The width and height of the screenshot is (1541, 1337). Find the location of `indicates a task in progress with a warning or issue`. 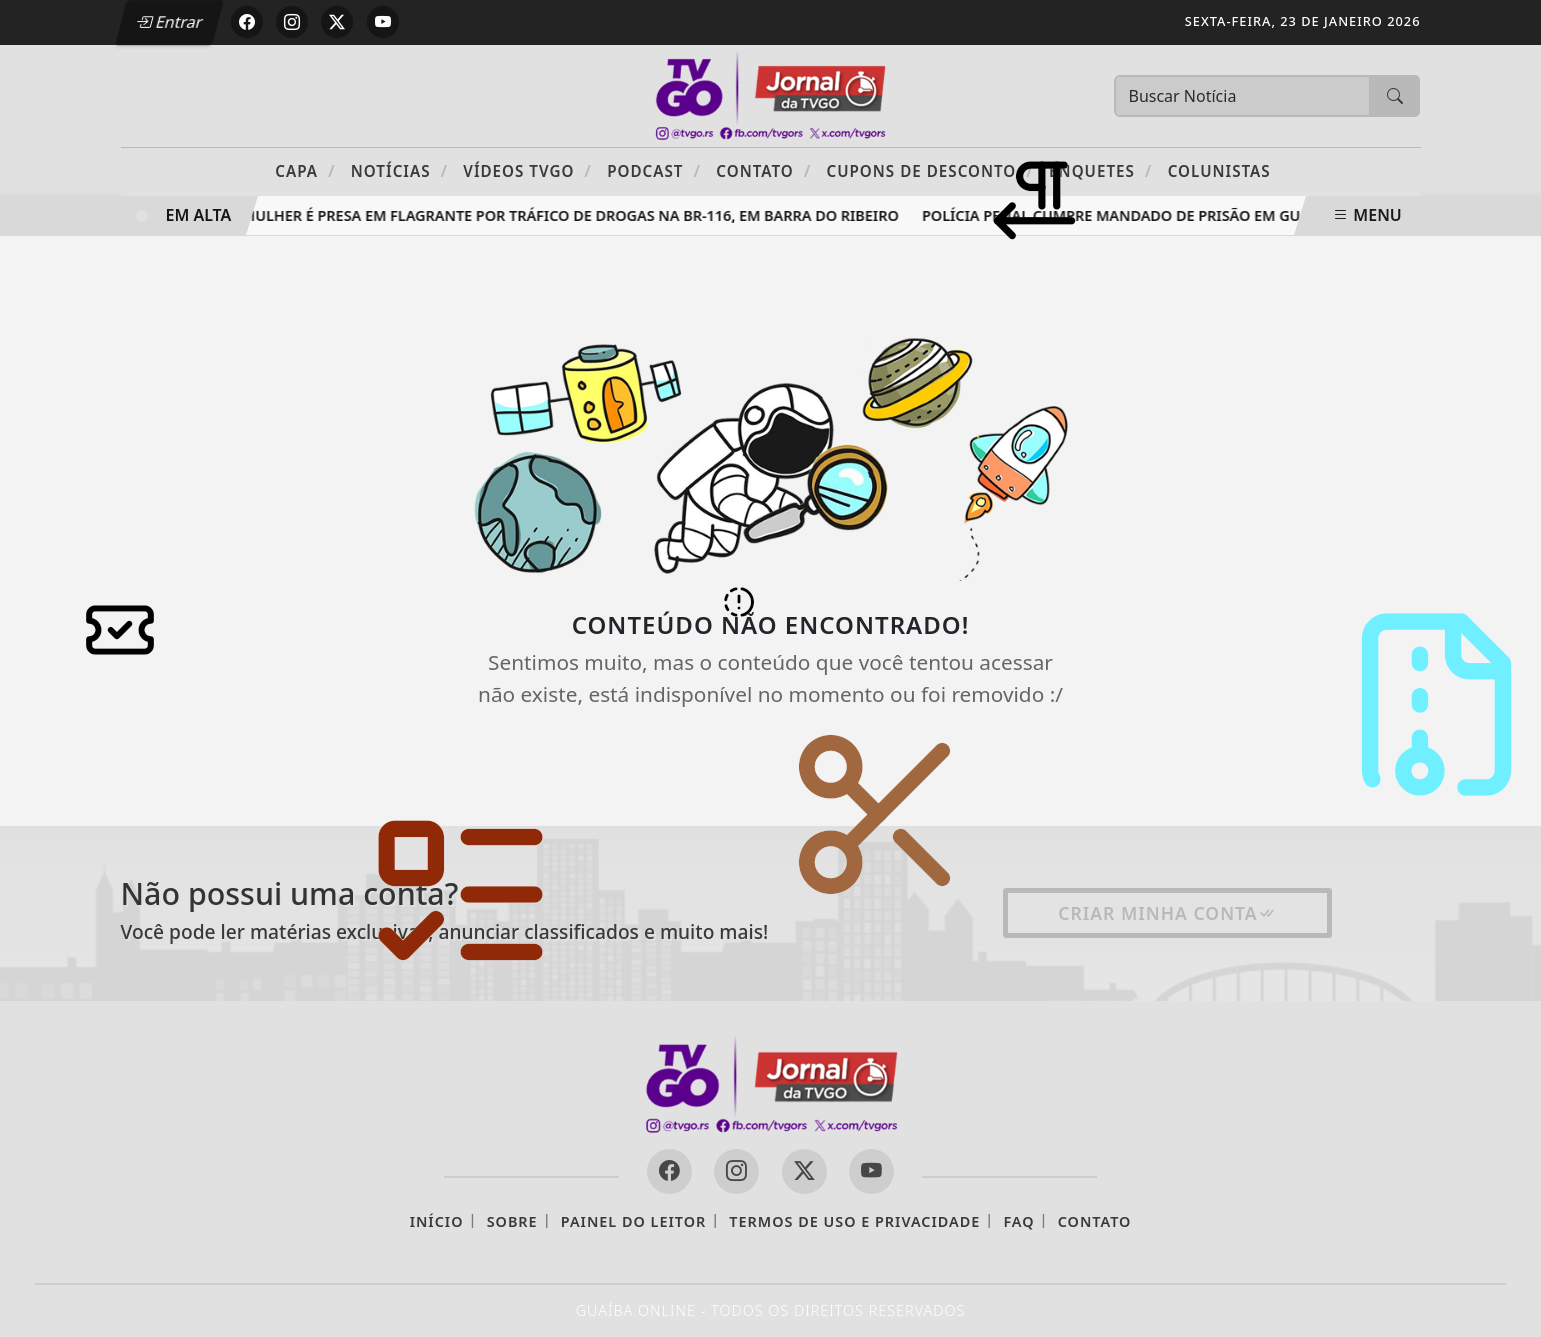

indicates a task in progress with a warning or issue is located at coordinates (739, 602).